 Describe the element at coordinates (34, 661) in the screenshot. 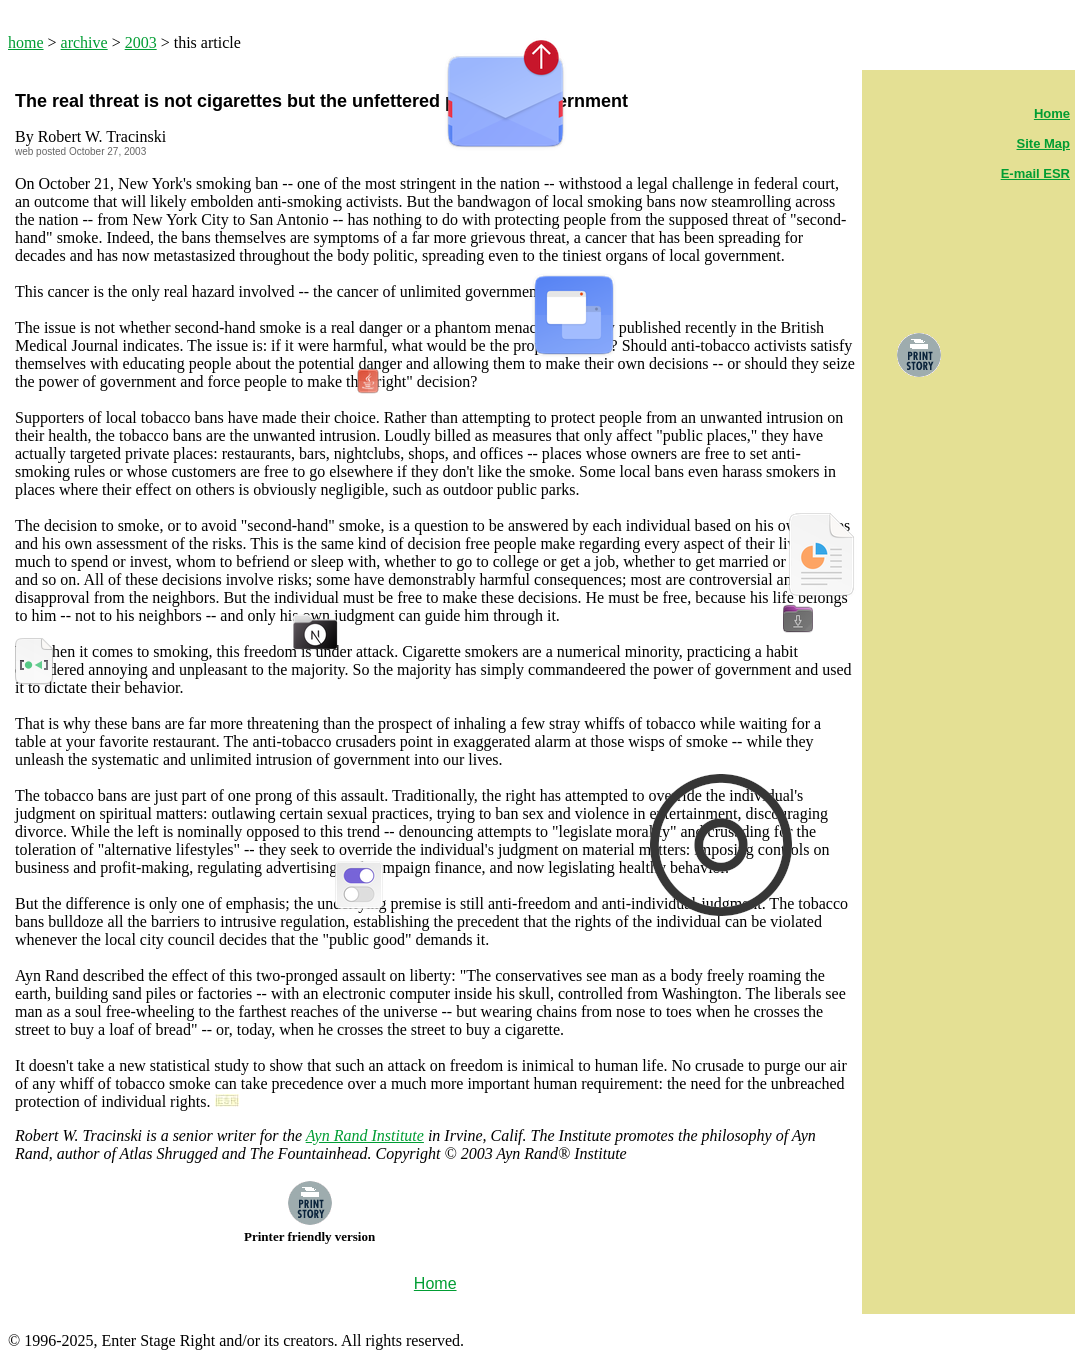

I see `systemd unit configuration file` at that location.